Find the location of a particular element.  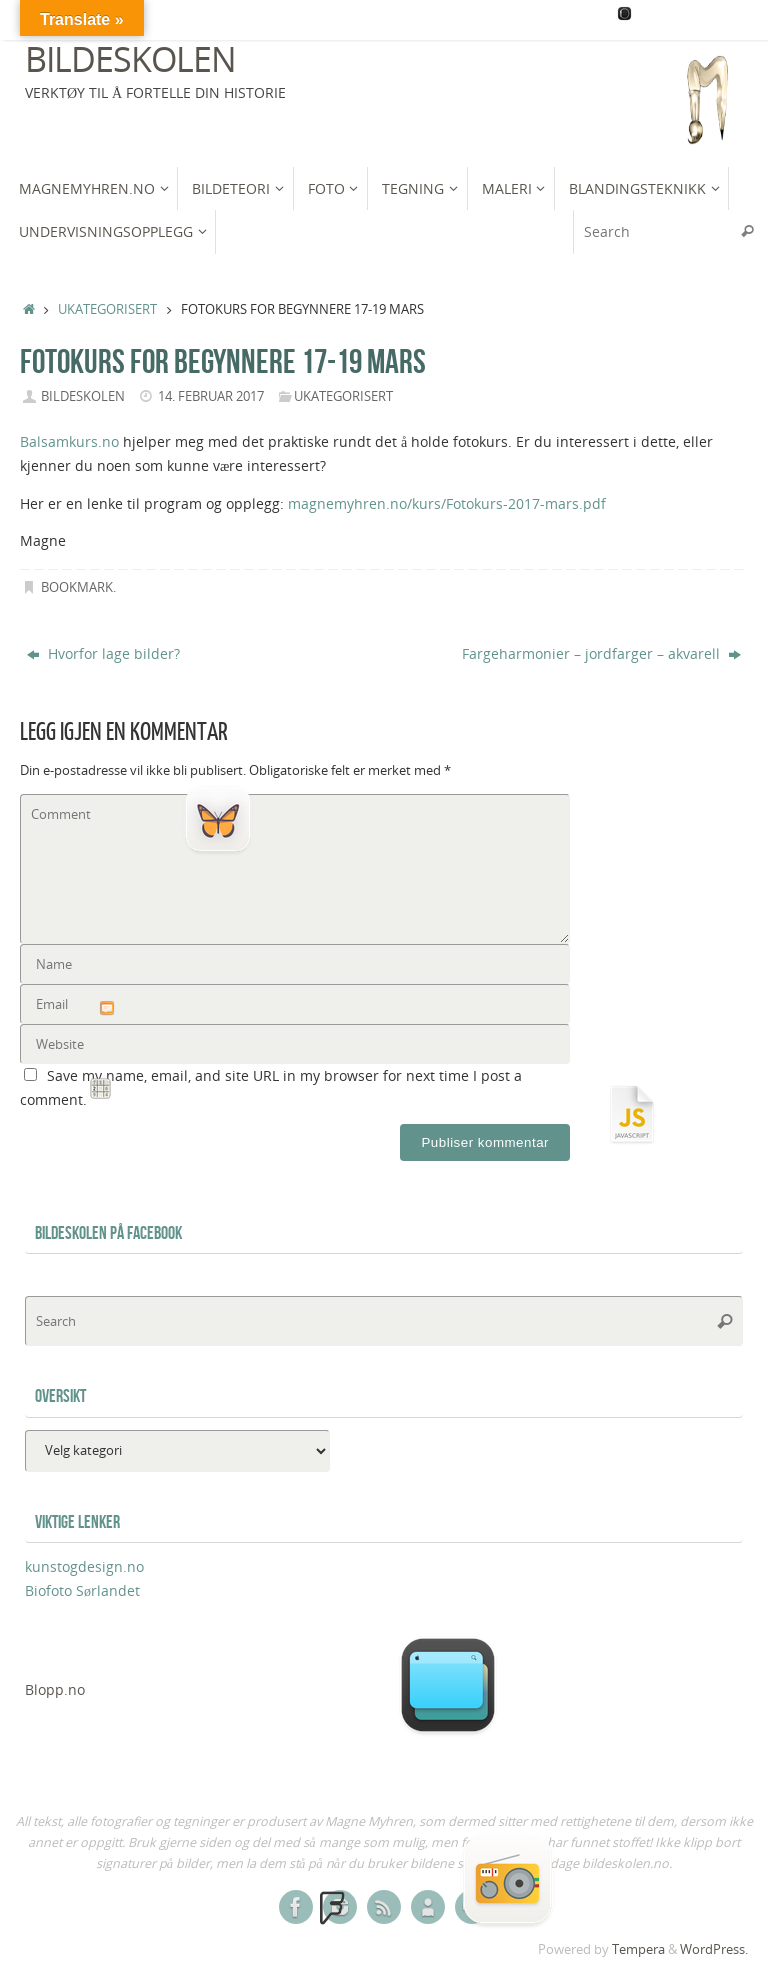

open window management settings is located at coordinates (448, 1685).